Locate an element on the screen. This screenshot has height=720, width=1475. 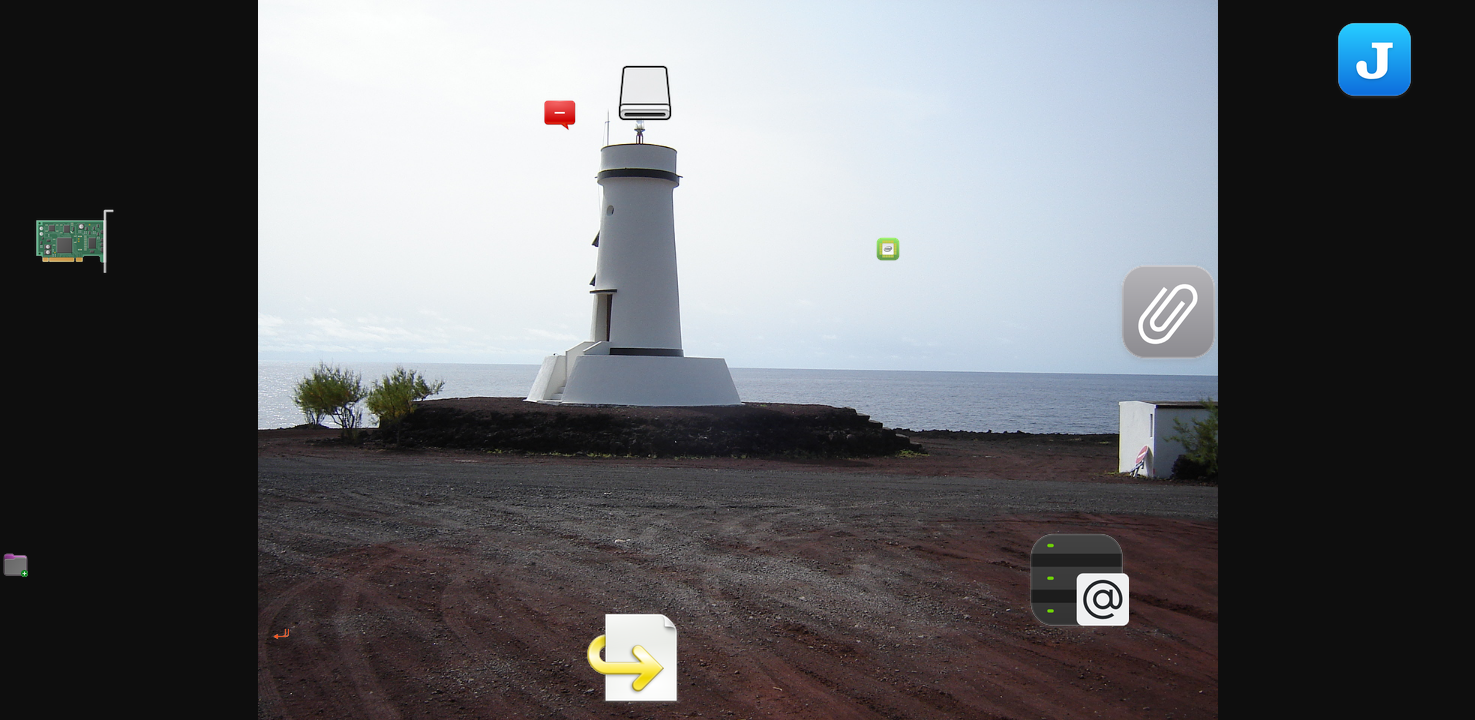
open office or productivity applications is located at coordinates (1168, 313).